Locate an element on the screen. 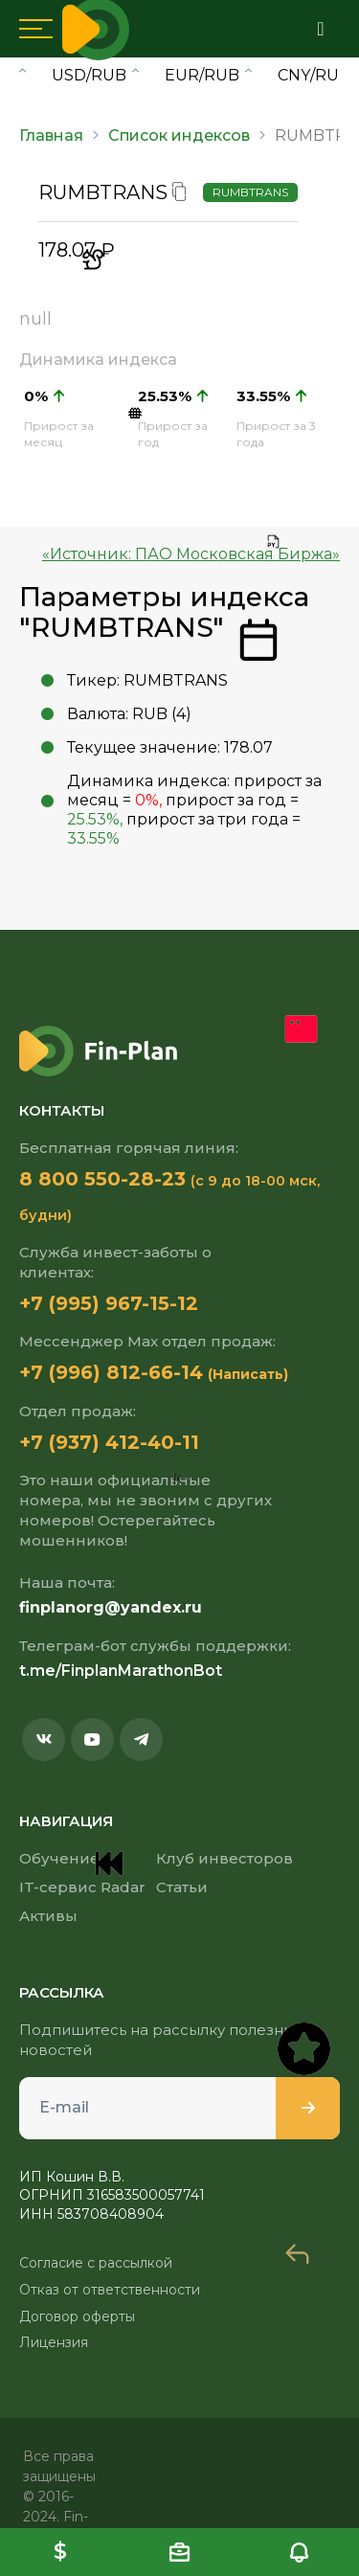 This screenshot has width=359, height=2576. view calendar or scheduled events is located at coordinates (258, 640).